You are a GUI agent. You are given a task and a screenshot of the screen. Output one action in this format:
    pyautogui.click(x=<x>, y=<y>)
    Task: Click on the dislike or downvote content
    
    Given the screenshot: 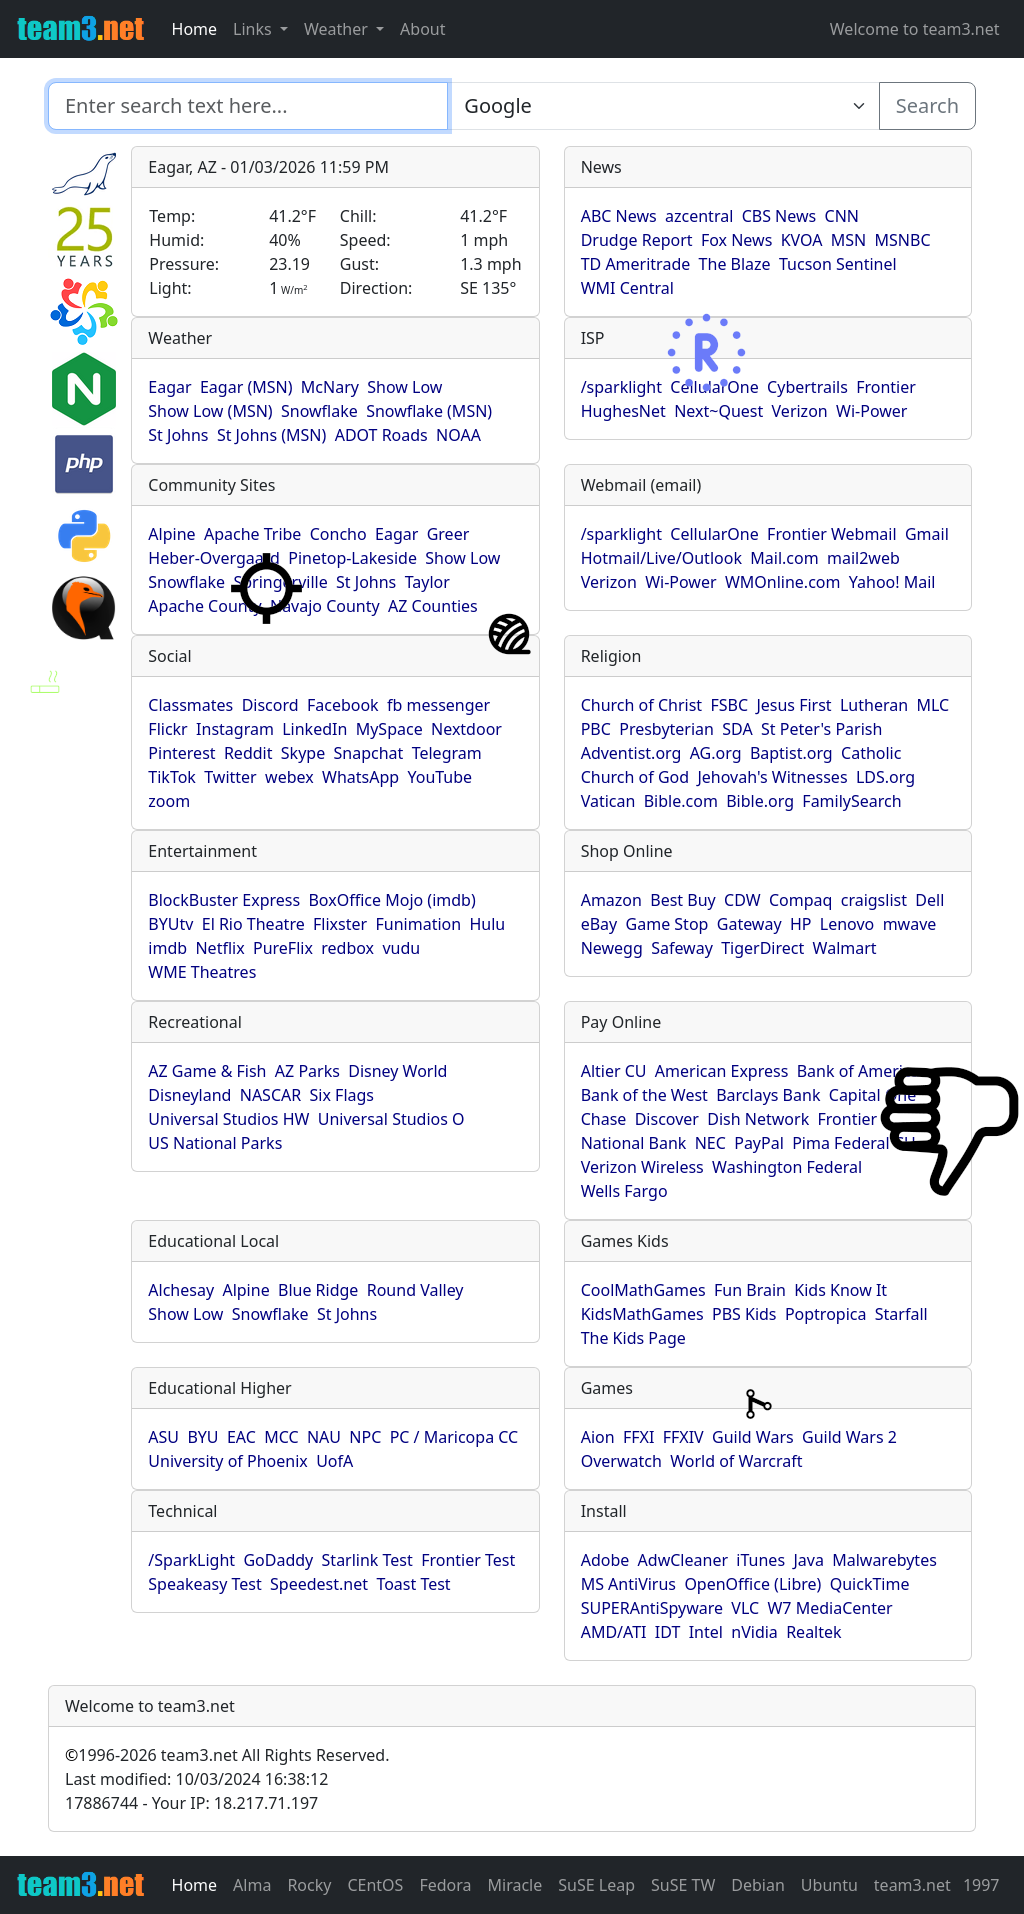 What is the action you would take?
    pyautogui.click(x=949, y=1131)
    